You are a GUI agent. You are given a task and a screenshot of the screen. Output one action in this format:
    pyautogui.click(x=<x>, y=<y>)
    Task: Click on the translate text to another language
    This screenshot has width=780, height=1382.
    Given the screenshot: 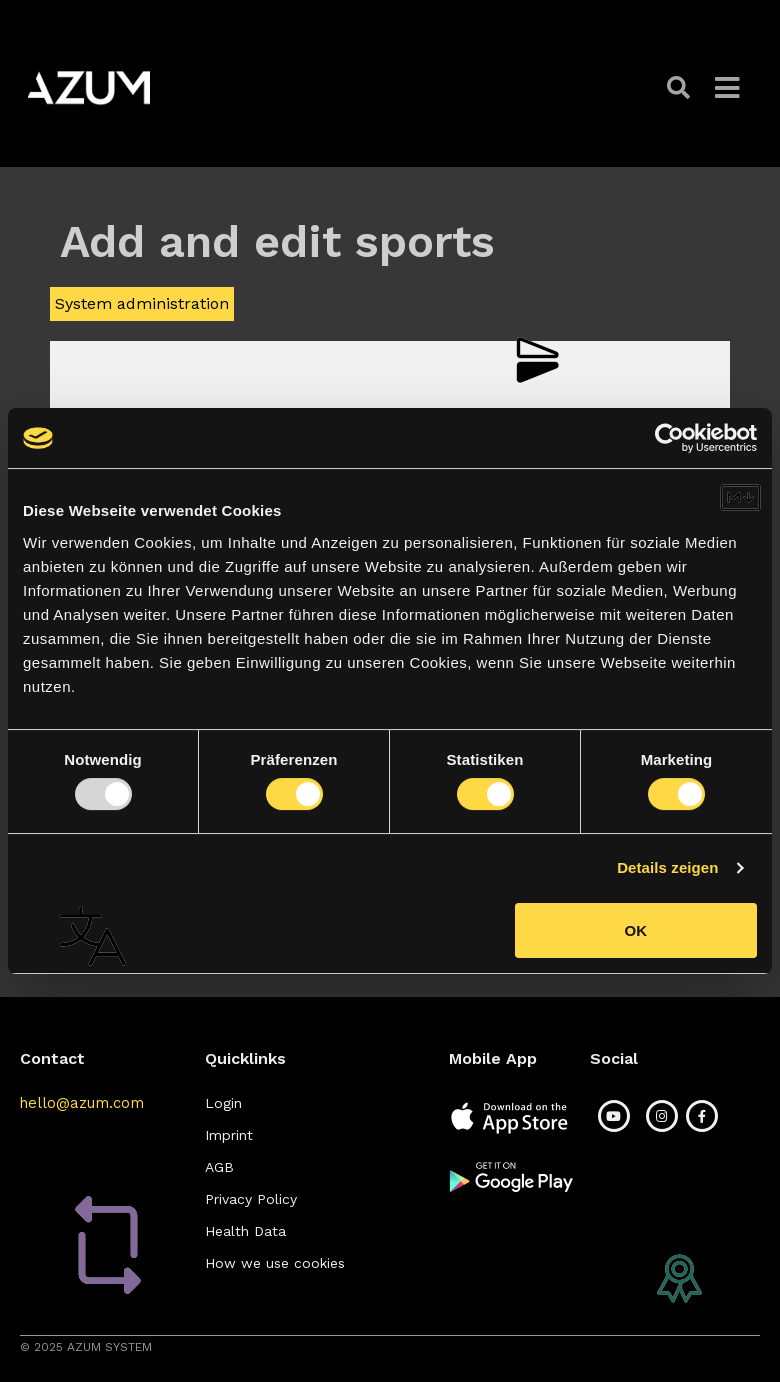 What is the action you would take?
    pyautogui.click(x=90, y=937)
    